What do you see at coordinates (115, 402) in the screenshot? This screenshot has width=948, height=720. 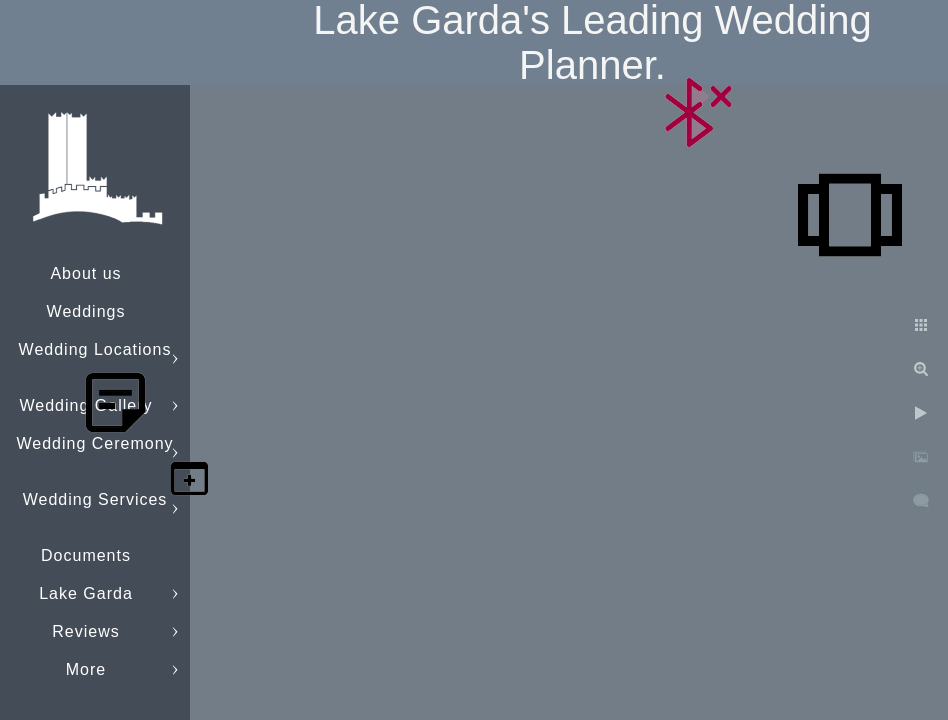 I see `create a new note` at bounding box center [115, 402].